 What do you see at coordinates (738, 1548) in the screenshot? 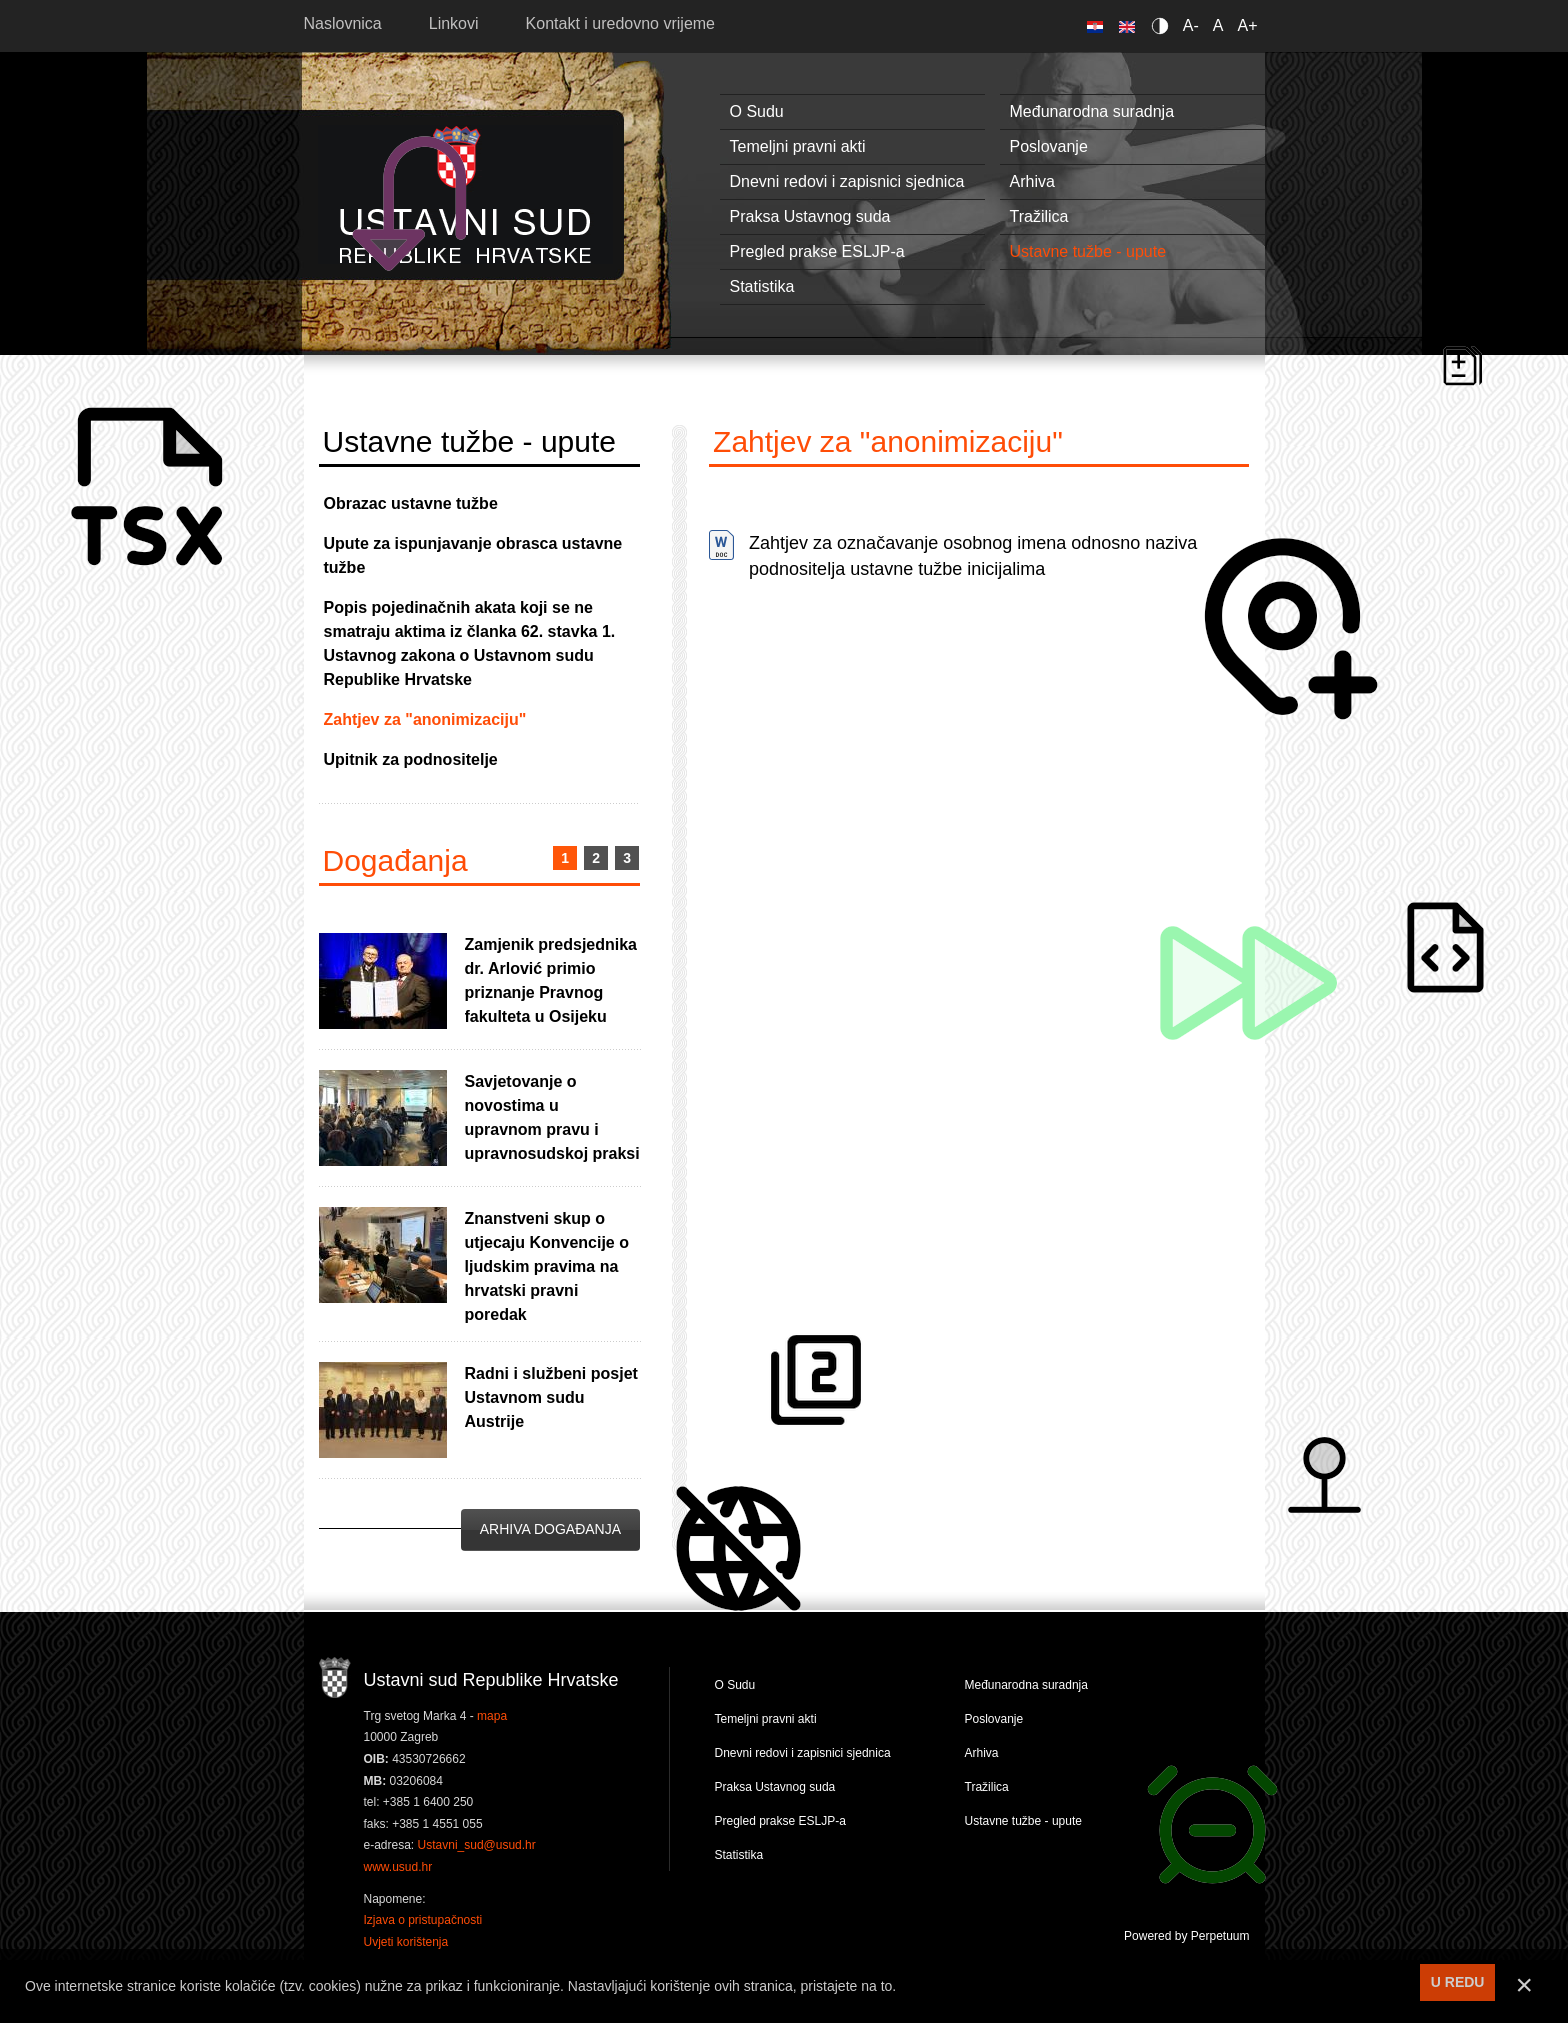
I see `disable internet or web access` at bounding box center [738, 1548].